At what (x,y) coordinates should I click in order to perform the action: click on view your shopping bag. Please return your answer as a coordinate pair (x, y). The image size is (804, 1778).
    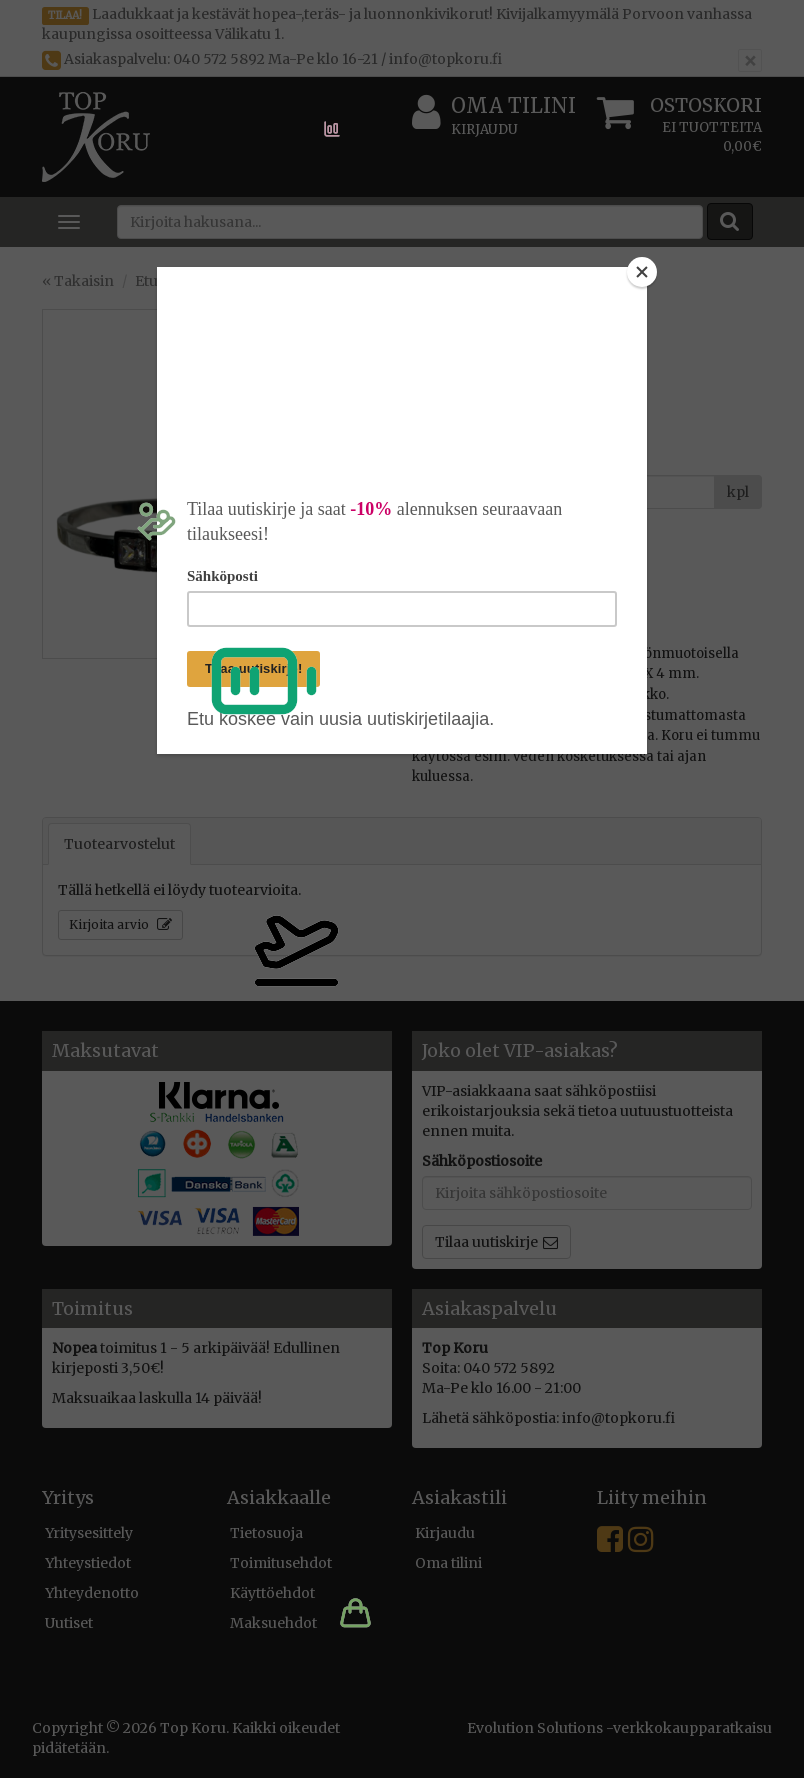
    Looking at the image, I should click on (355, 1613).